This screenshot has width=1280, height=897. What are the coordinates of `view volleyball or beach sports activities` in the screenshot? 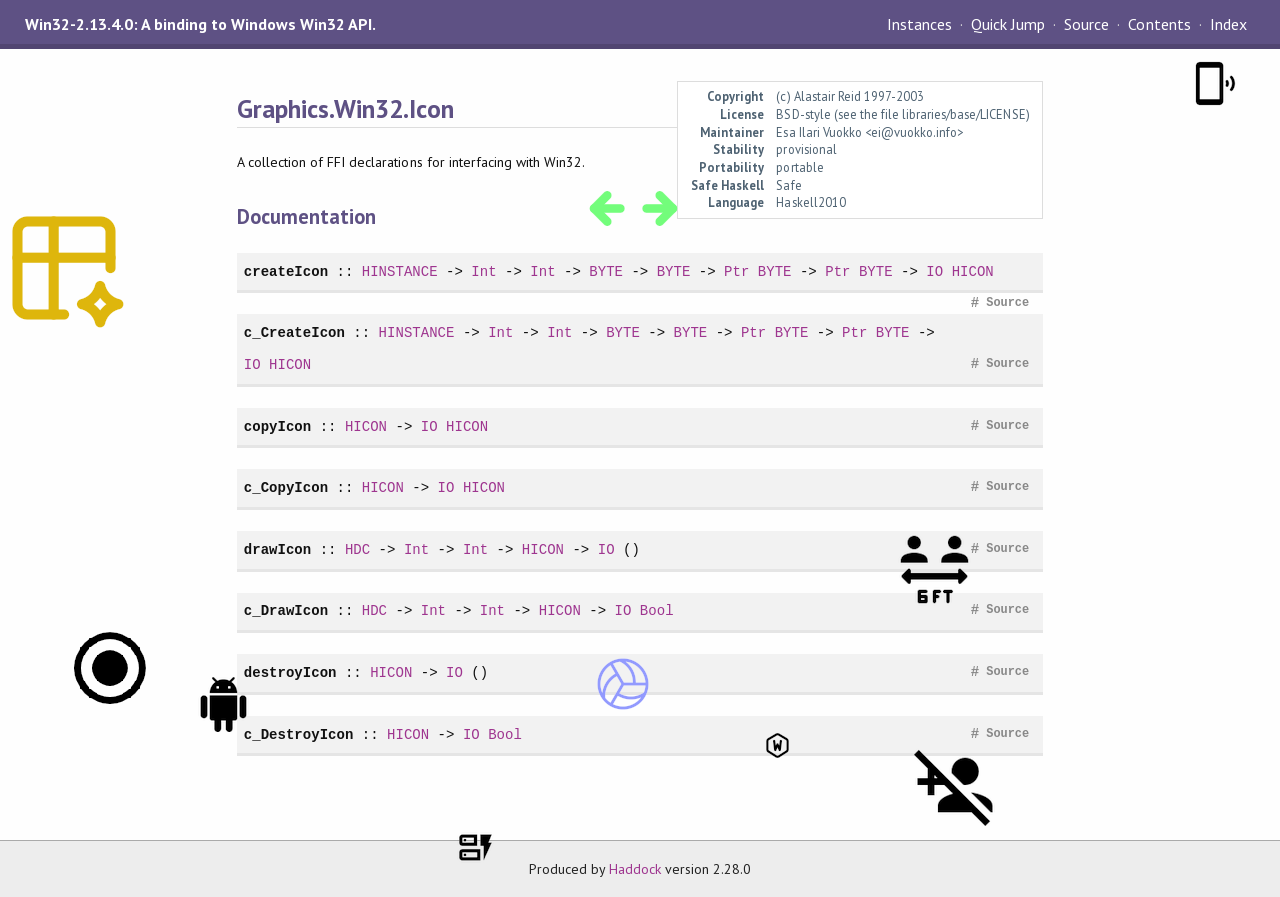 It's located at (623, 684).